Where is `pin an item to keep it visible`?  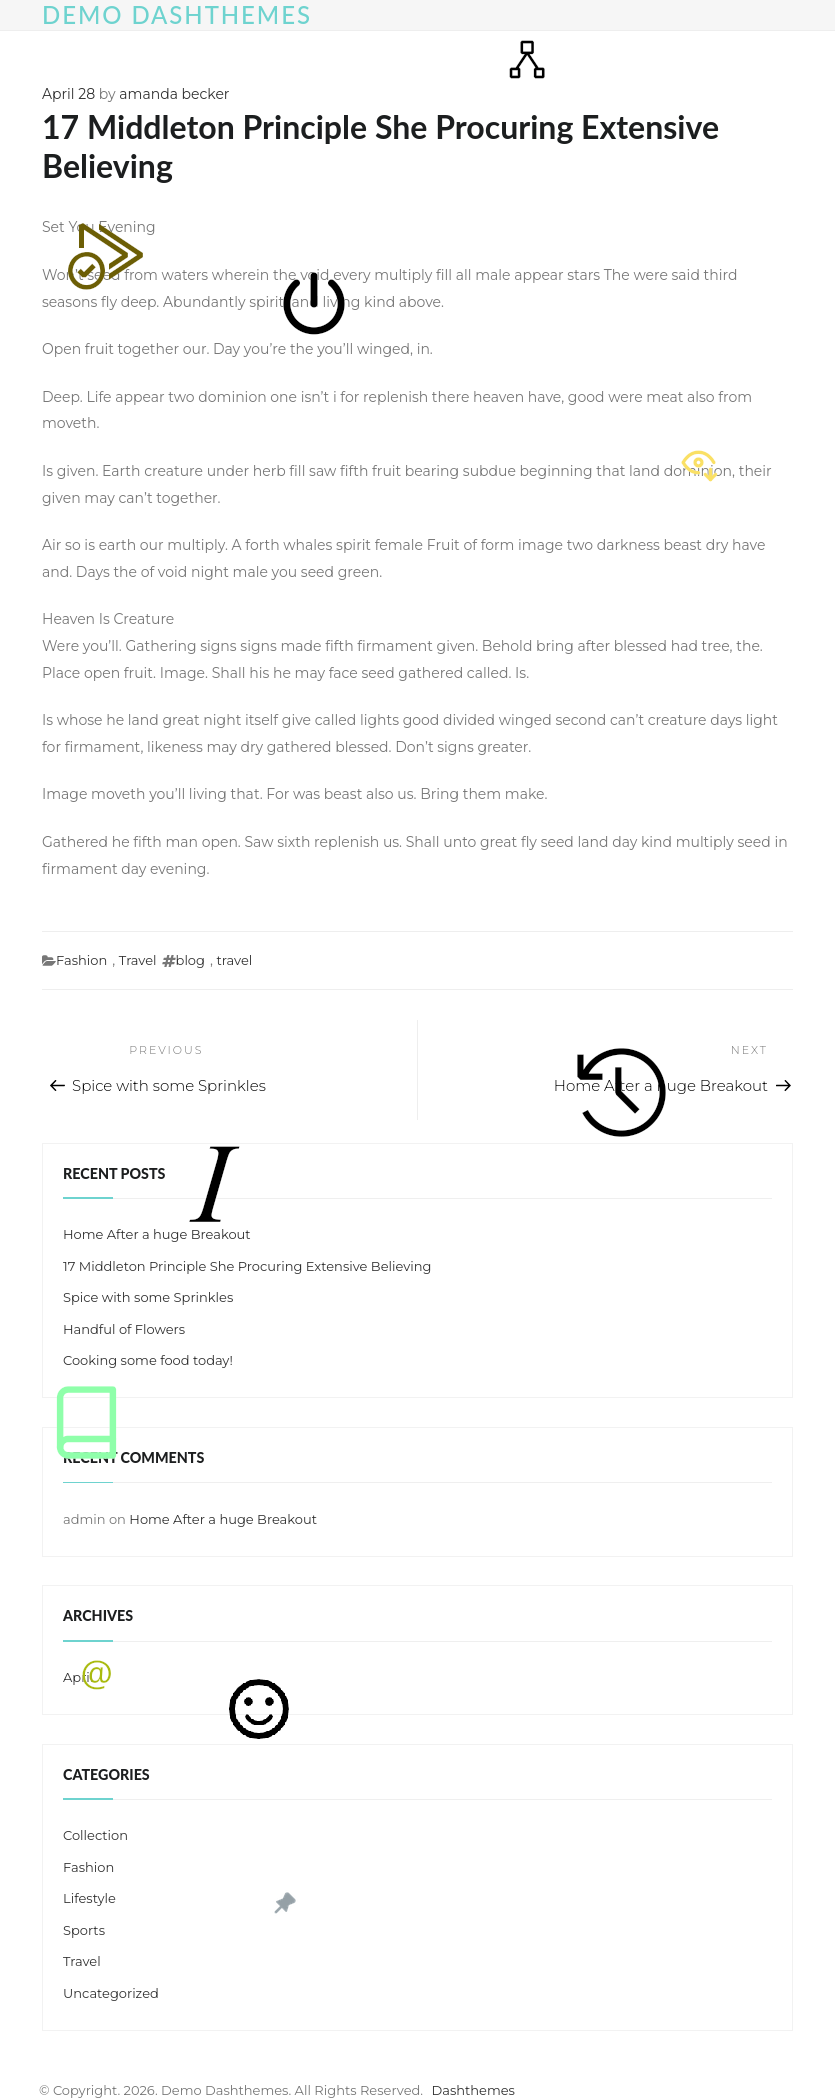 pin an item to keep it visible is located at coordinates (285, 1902).